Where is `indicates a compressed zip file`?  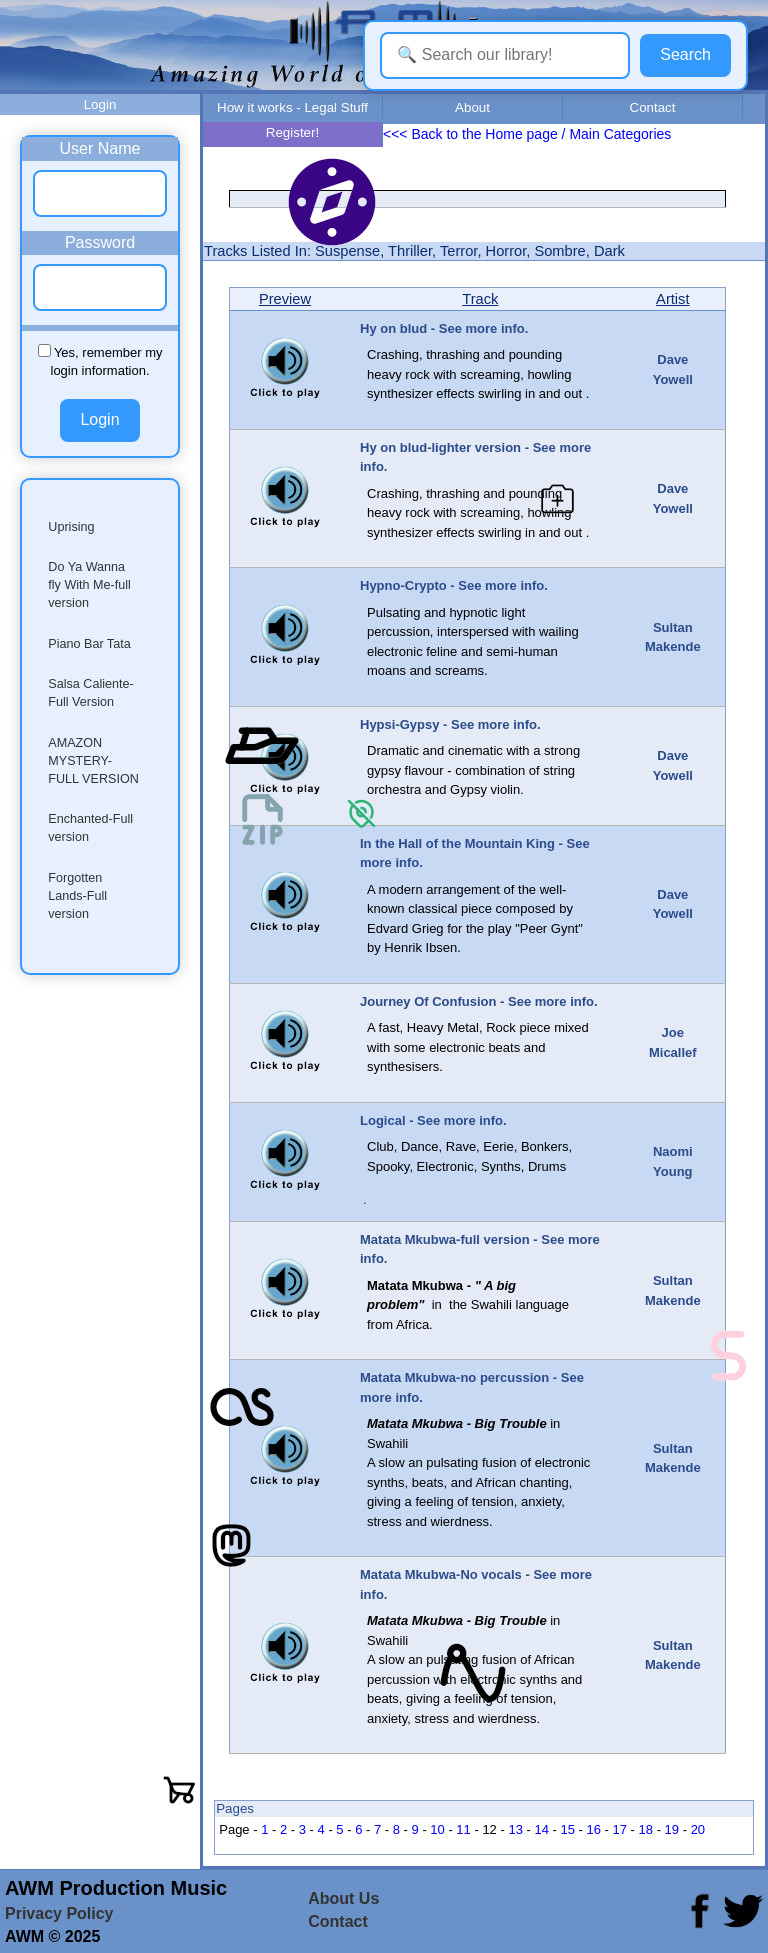
indicates a compressed zip file is located at coordinates (262, 819).